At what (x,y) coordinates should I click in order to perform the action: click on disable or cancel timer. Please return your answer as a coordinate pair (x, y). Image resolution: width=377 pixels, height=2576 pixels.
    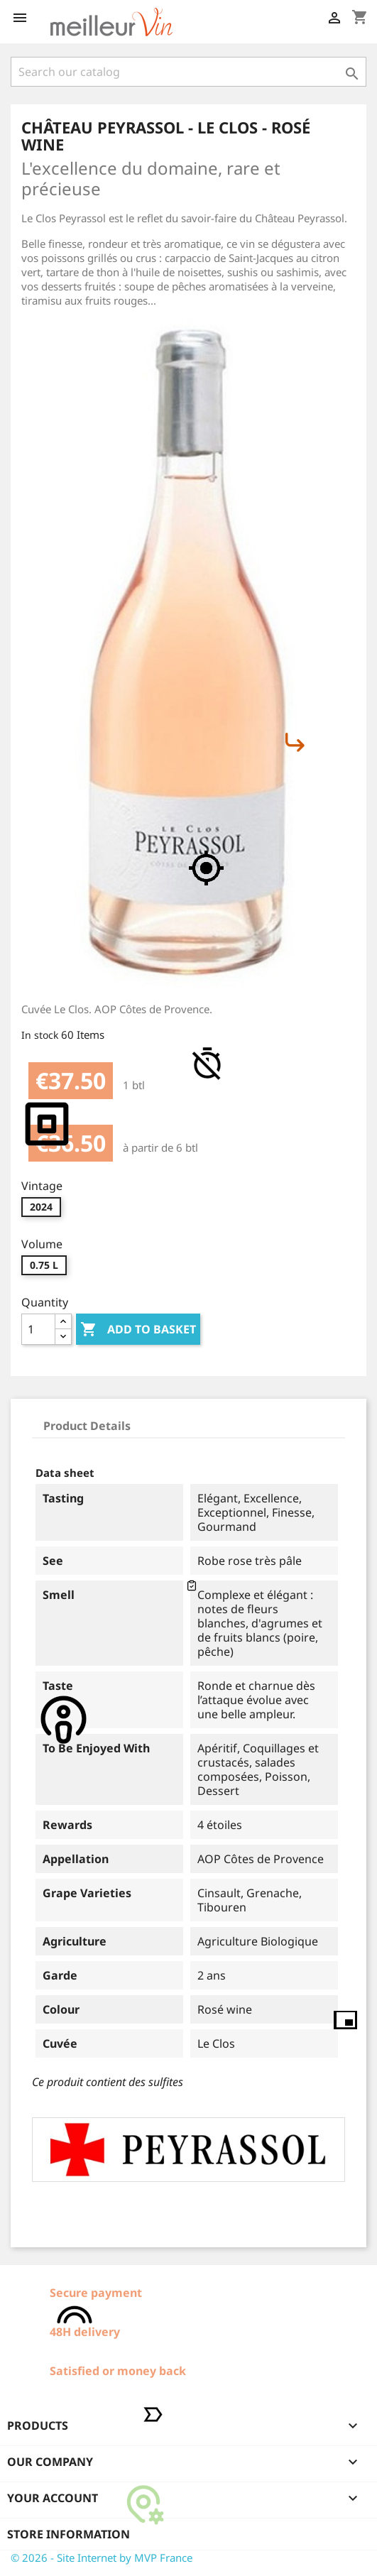
    Looking at the image, I should click on (207, 1064).